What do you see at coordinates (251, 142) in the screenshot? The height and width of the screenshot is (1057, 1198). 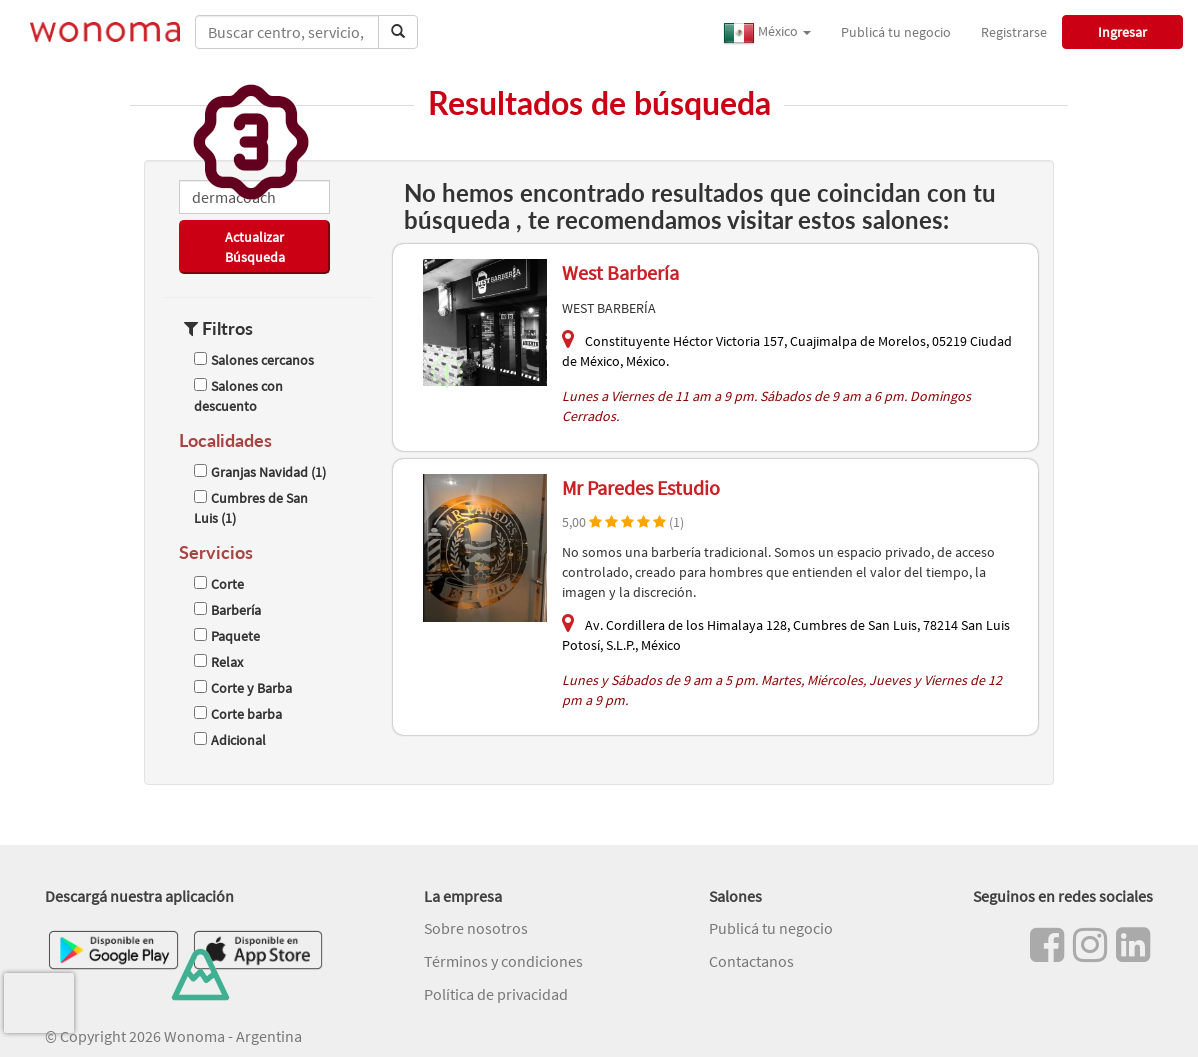 I see `indicates third place or bronze ranking` at bounding box center [251, 142].